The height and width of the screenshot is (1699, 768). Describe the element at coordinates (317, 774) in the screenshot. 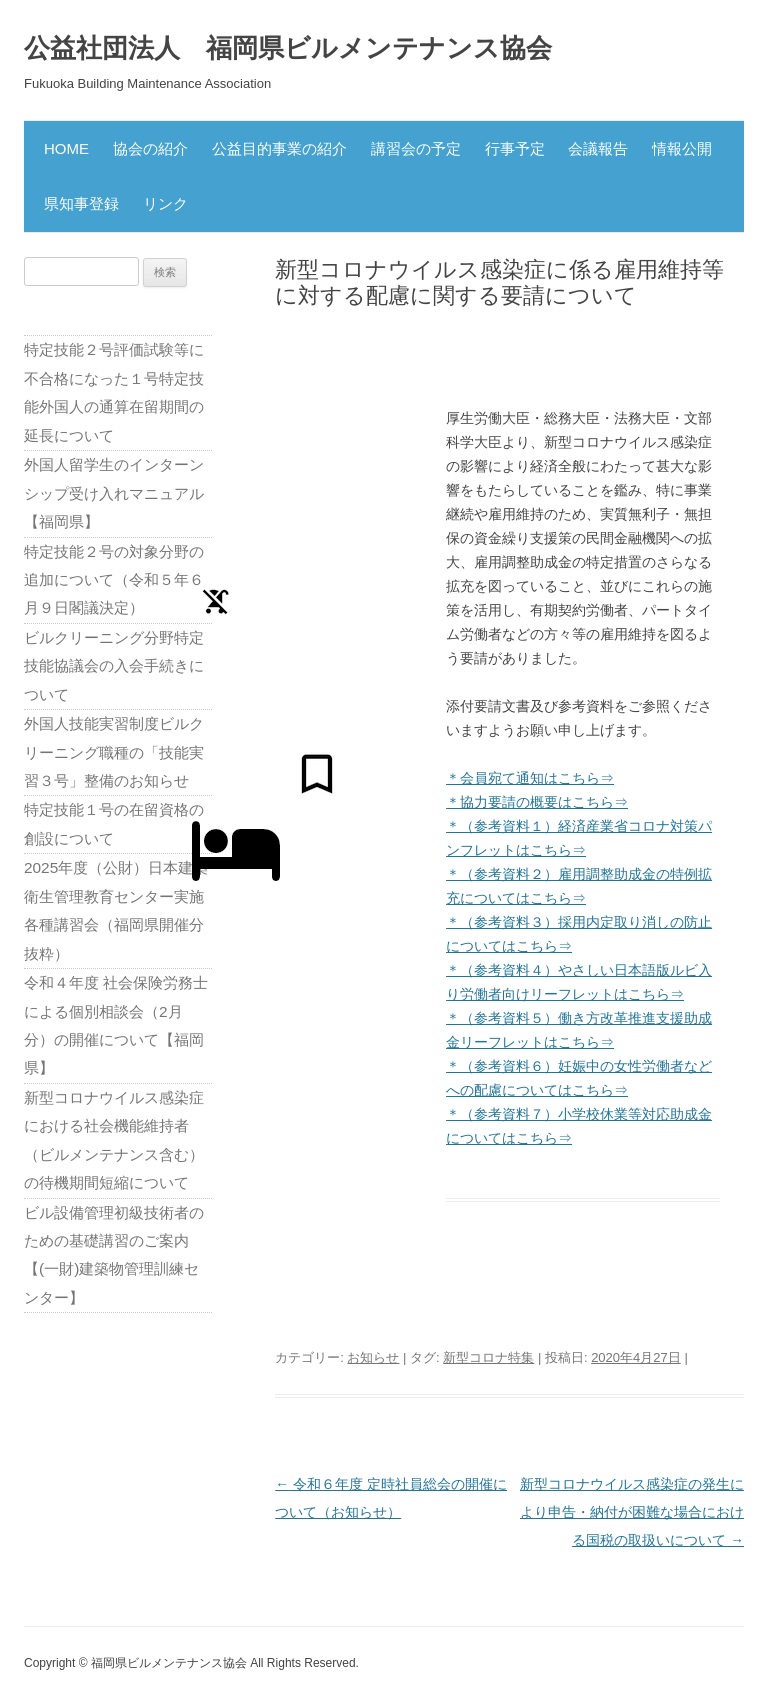

I see `bookmark this item` at that location.